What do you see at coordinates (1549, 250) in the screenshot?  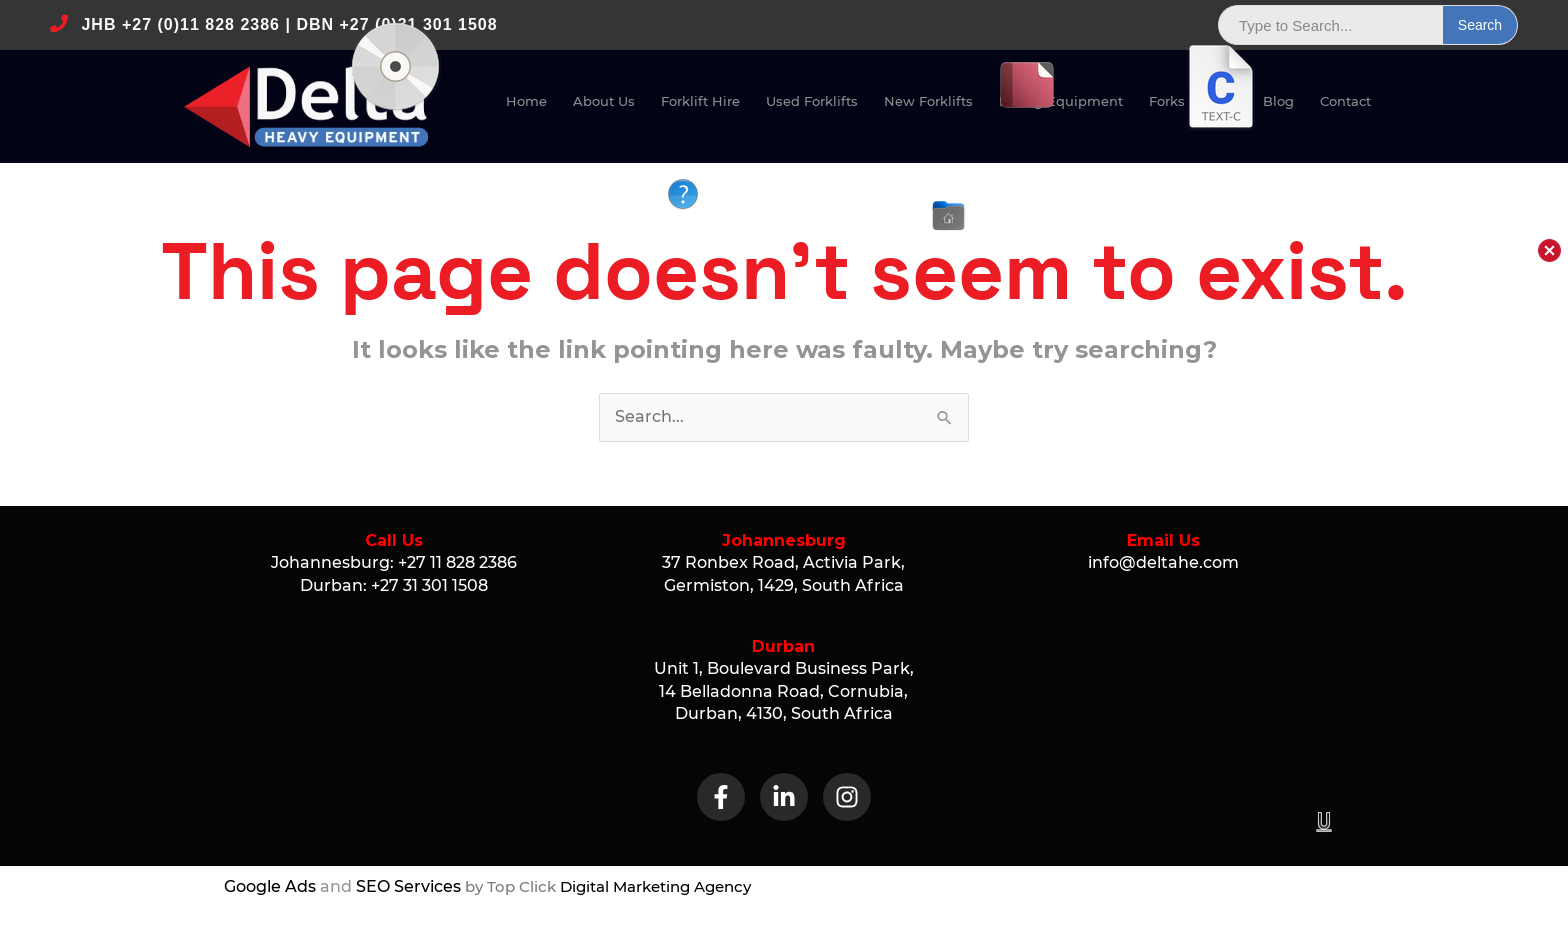 I see `cancel the current action` at bounding box center [1549, 250].